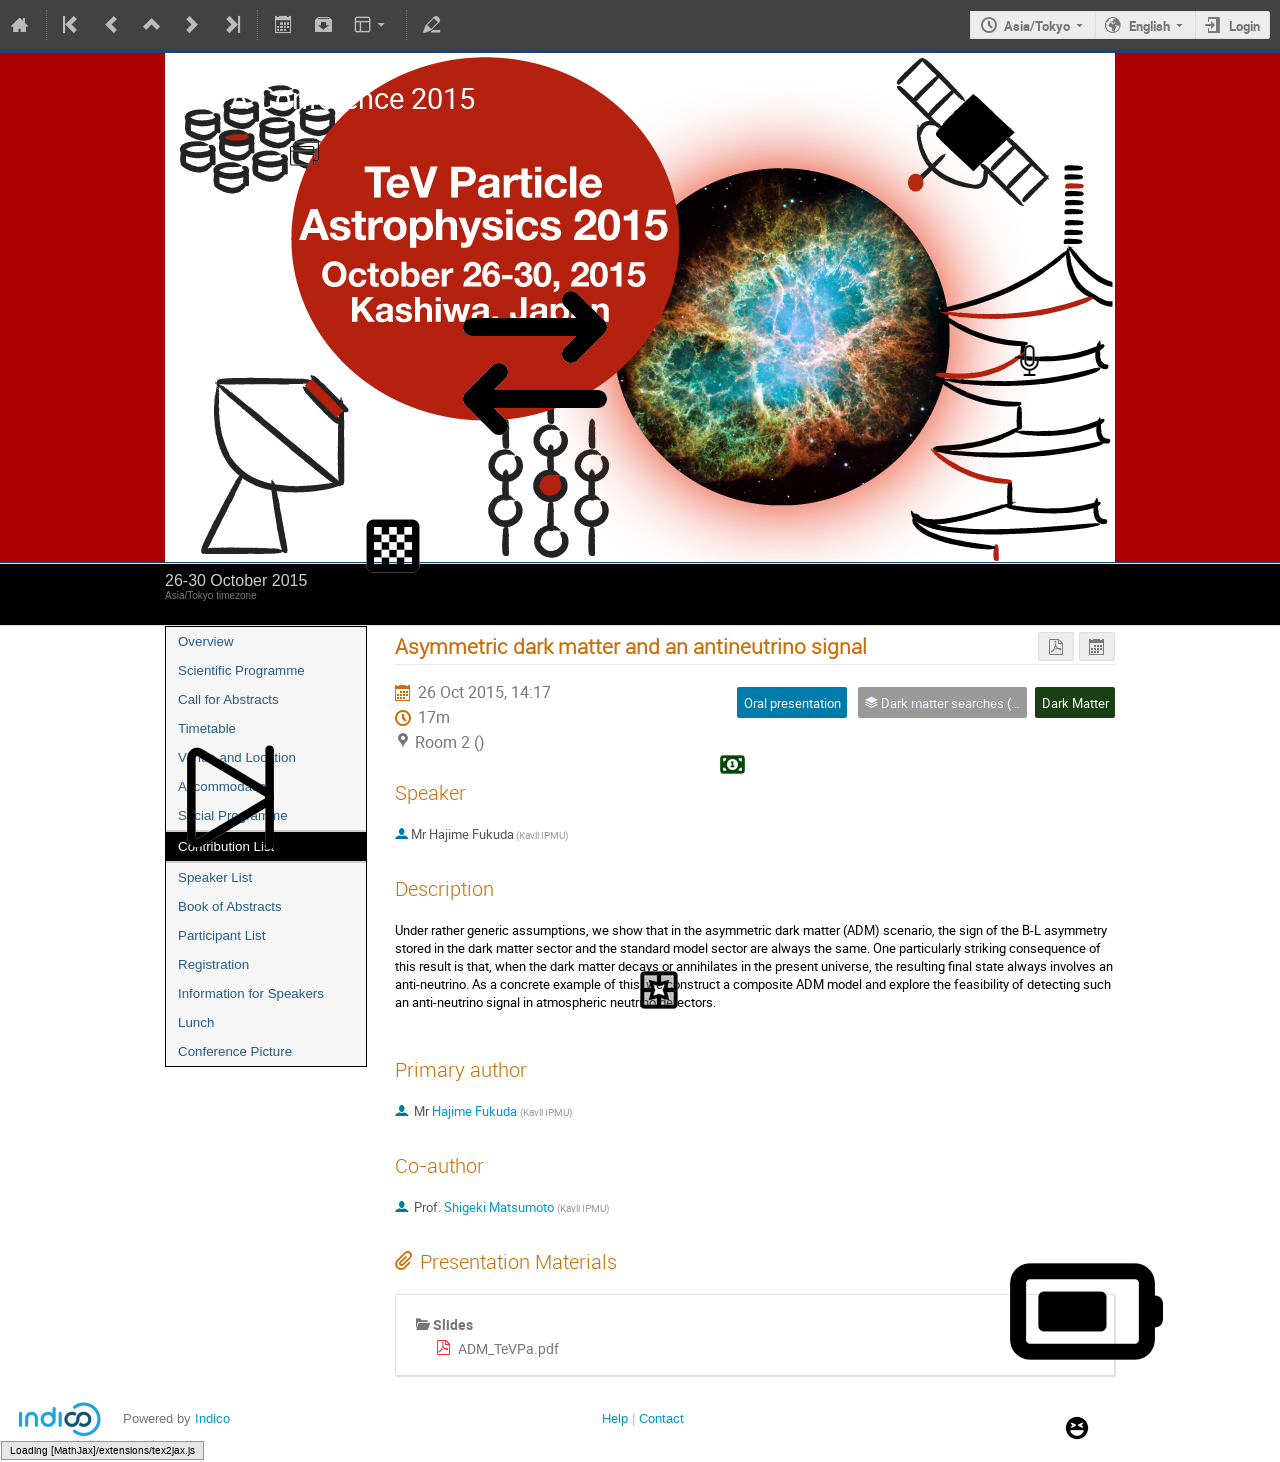 The height and width of the screenshot is (1462, 1280). Describe the element at coordinates (1029, 360) in the screenshot. I see `tap to record audio or voice message` at that location.